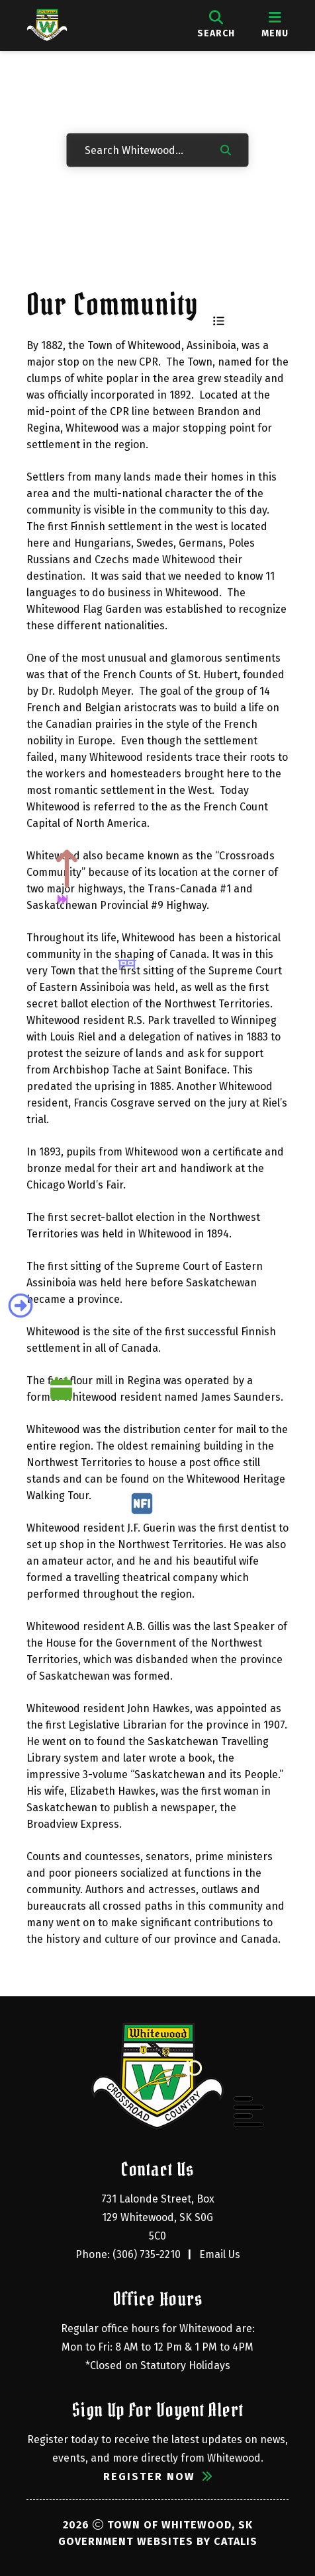 The width and height of the screenshot is (315, 2576). What do you see at coordinates (218, 321) in the screenshot?
I see `view items in a bulleted list format` at bounding box center [218, 321].